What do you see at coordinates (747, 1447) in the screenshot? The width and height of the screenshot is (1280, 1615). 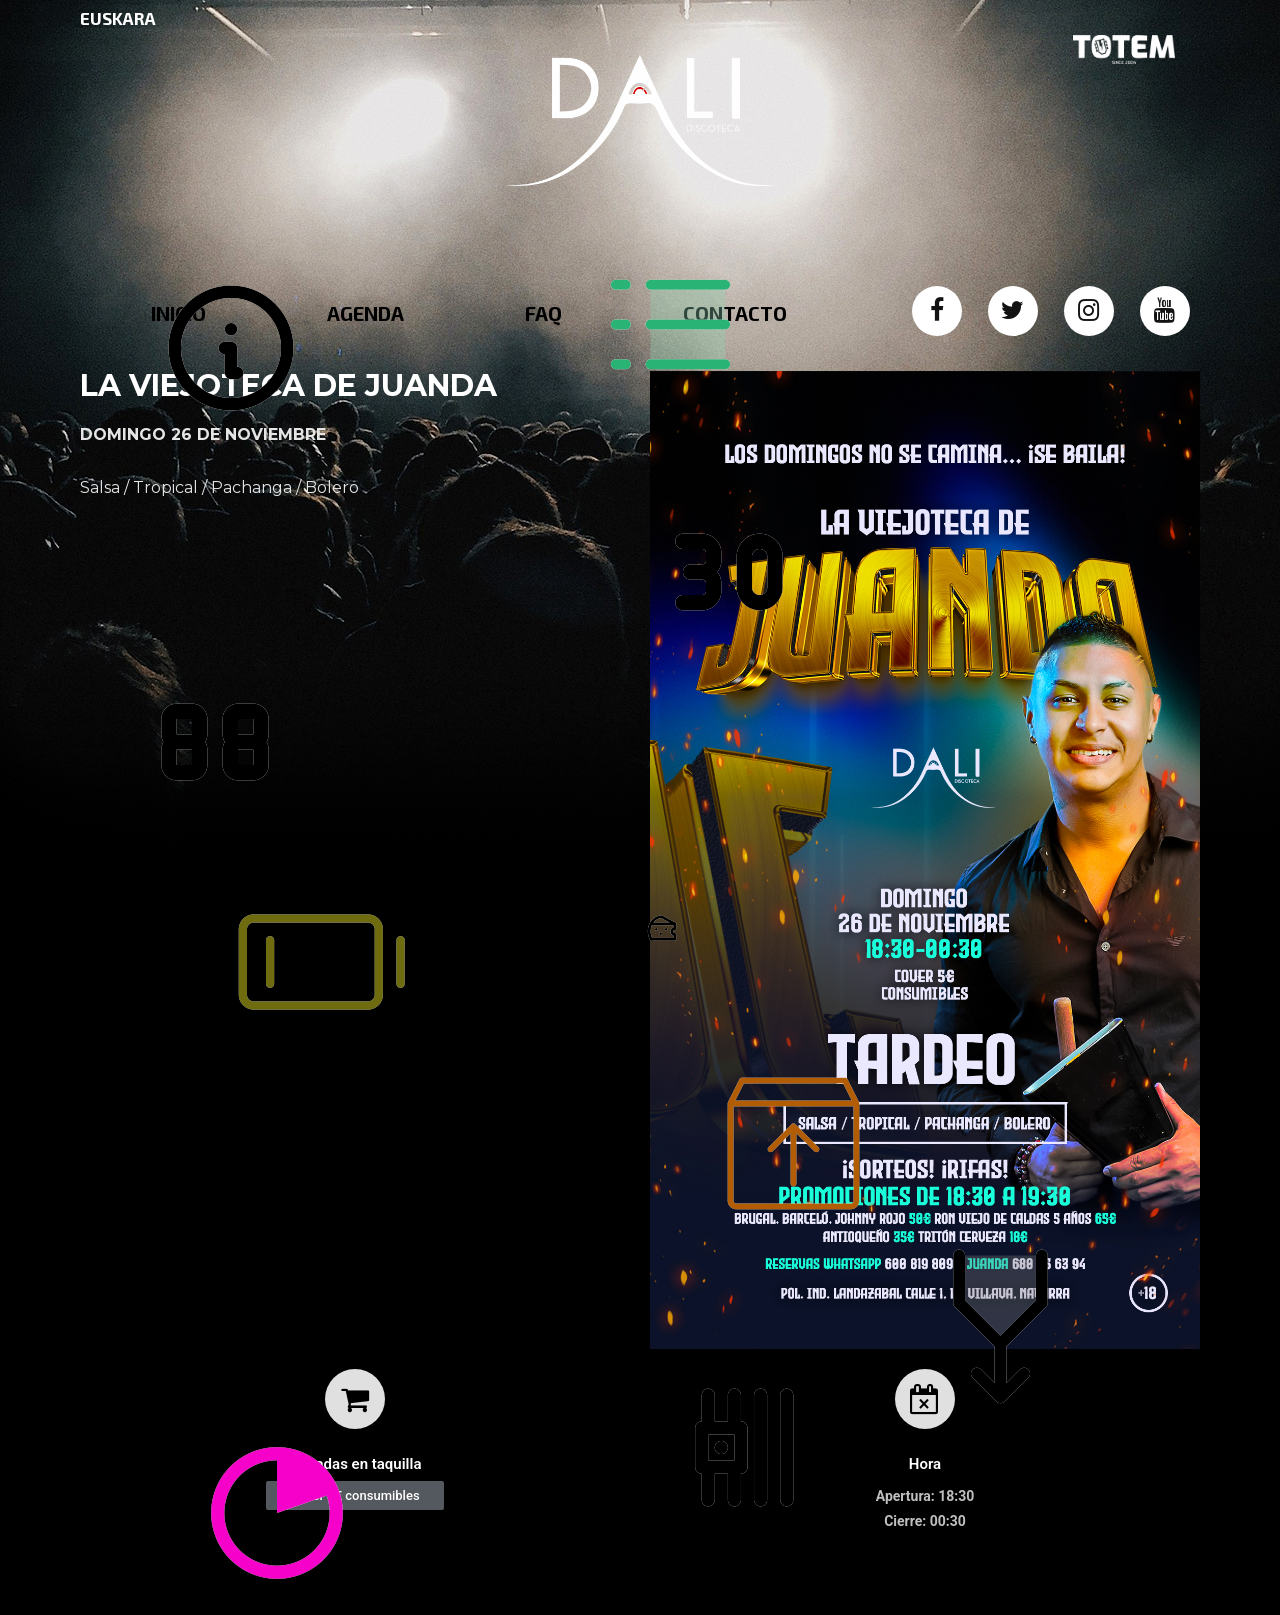 I see `indicates a prison or correctional facility location` at bounding box center [747, 1447].